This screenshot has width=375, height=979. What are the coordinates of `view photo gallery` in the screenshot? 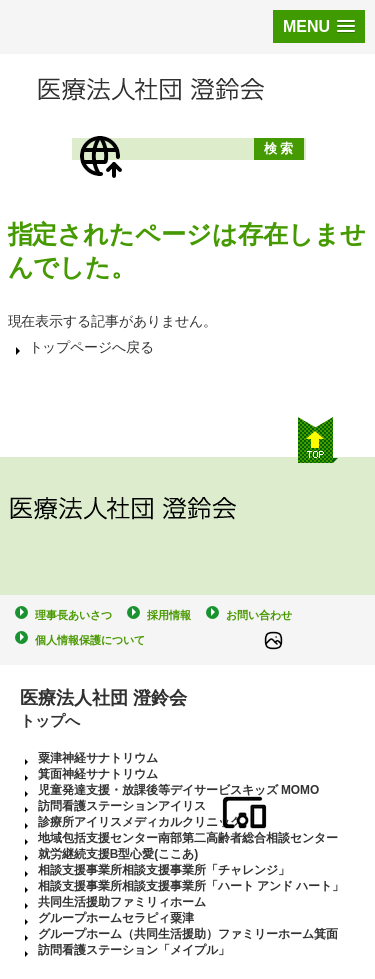 It's located at (273, 640).